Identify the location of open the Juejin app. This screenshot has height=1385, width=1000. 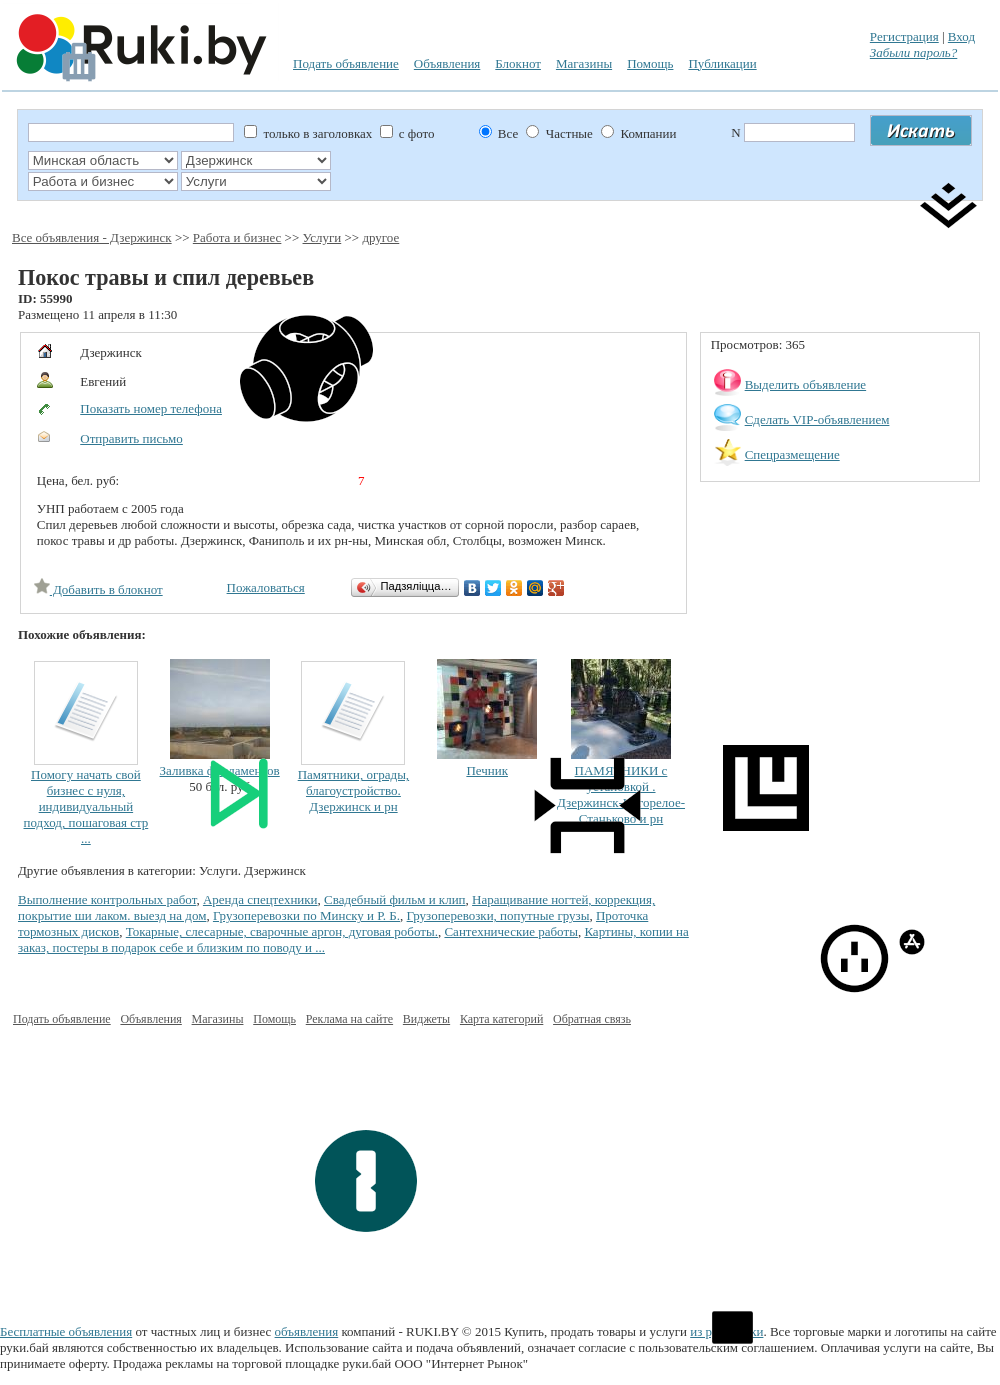
(948, 205).